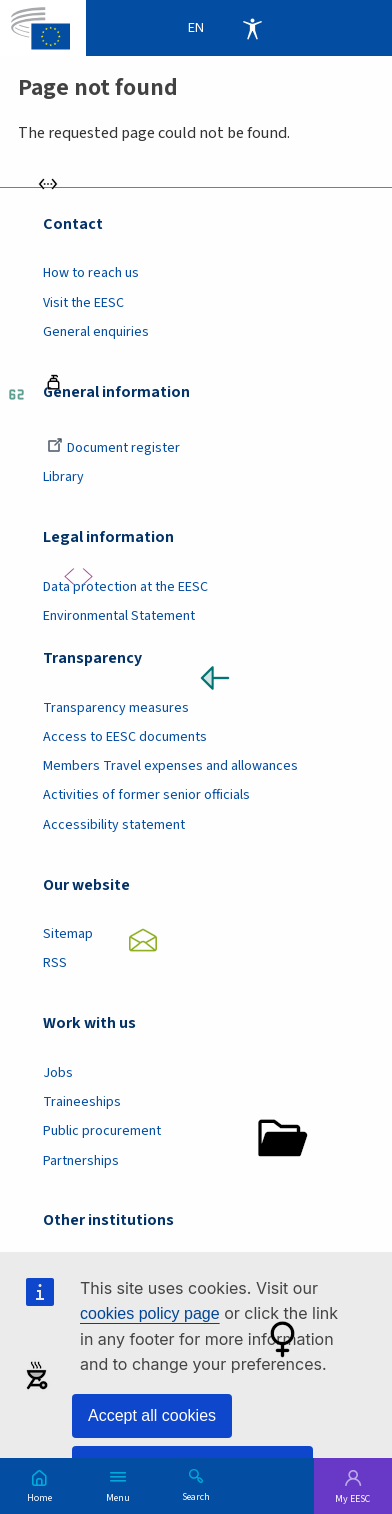 The height and width of the screenshot is (1514, 392). I want to click on access outdoor cooking or grilling recipes, so click(36, 1375).